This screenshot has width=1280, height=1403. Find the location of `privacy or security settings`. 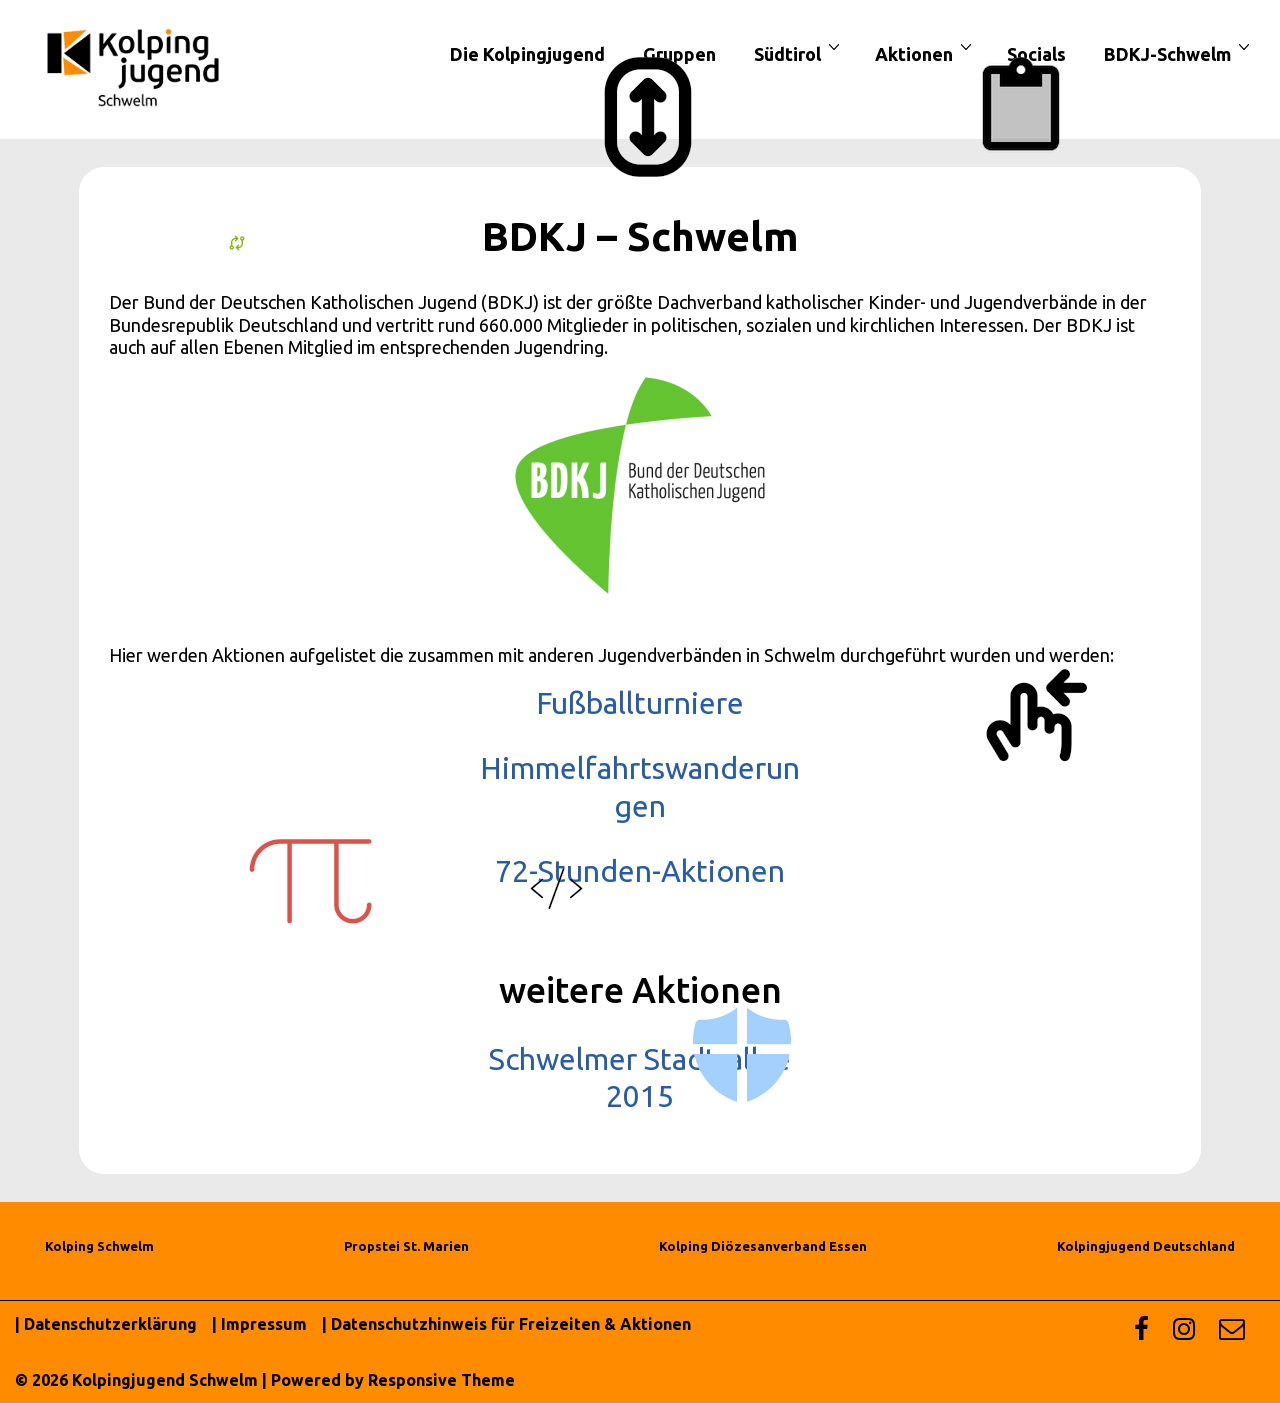

privacy or security settings is located at coordinates (742, 1054).